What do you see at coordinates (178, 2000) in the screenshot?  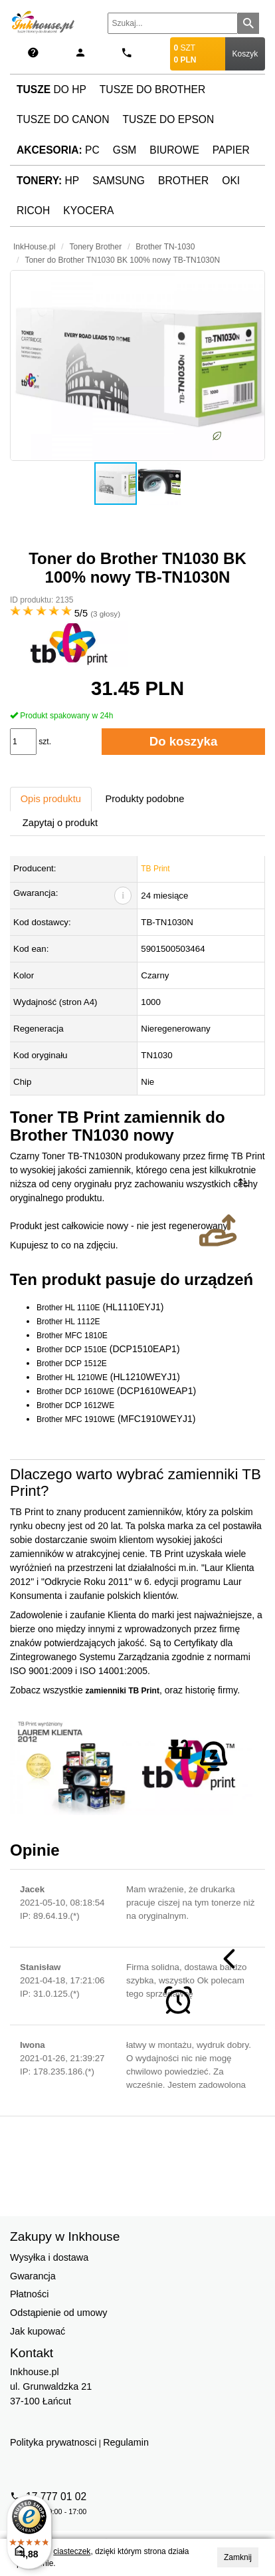 I see `set or manage alarms` at bounding box center [178, 2000].